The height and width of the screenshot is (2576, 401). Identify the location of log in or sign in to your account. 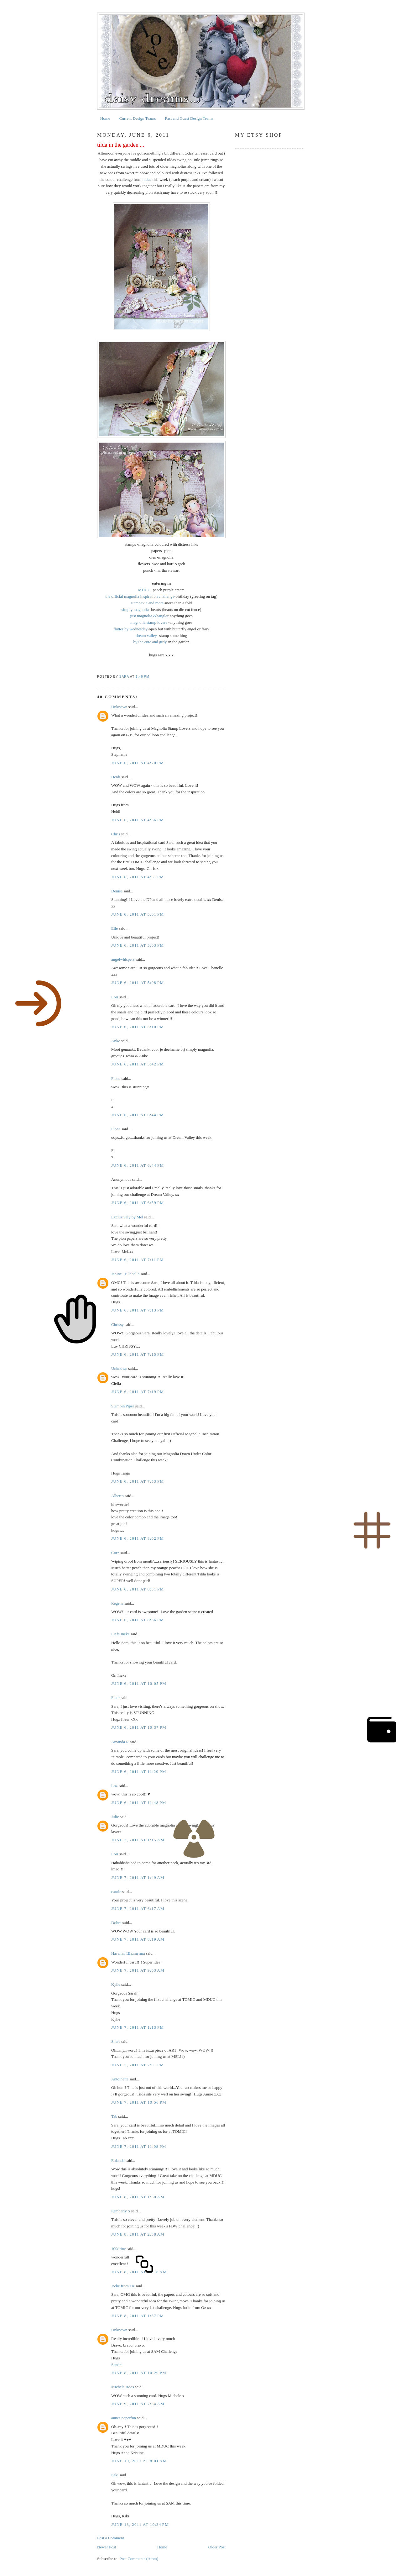
(38, 1003).